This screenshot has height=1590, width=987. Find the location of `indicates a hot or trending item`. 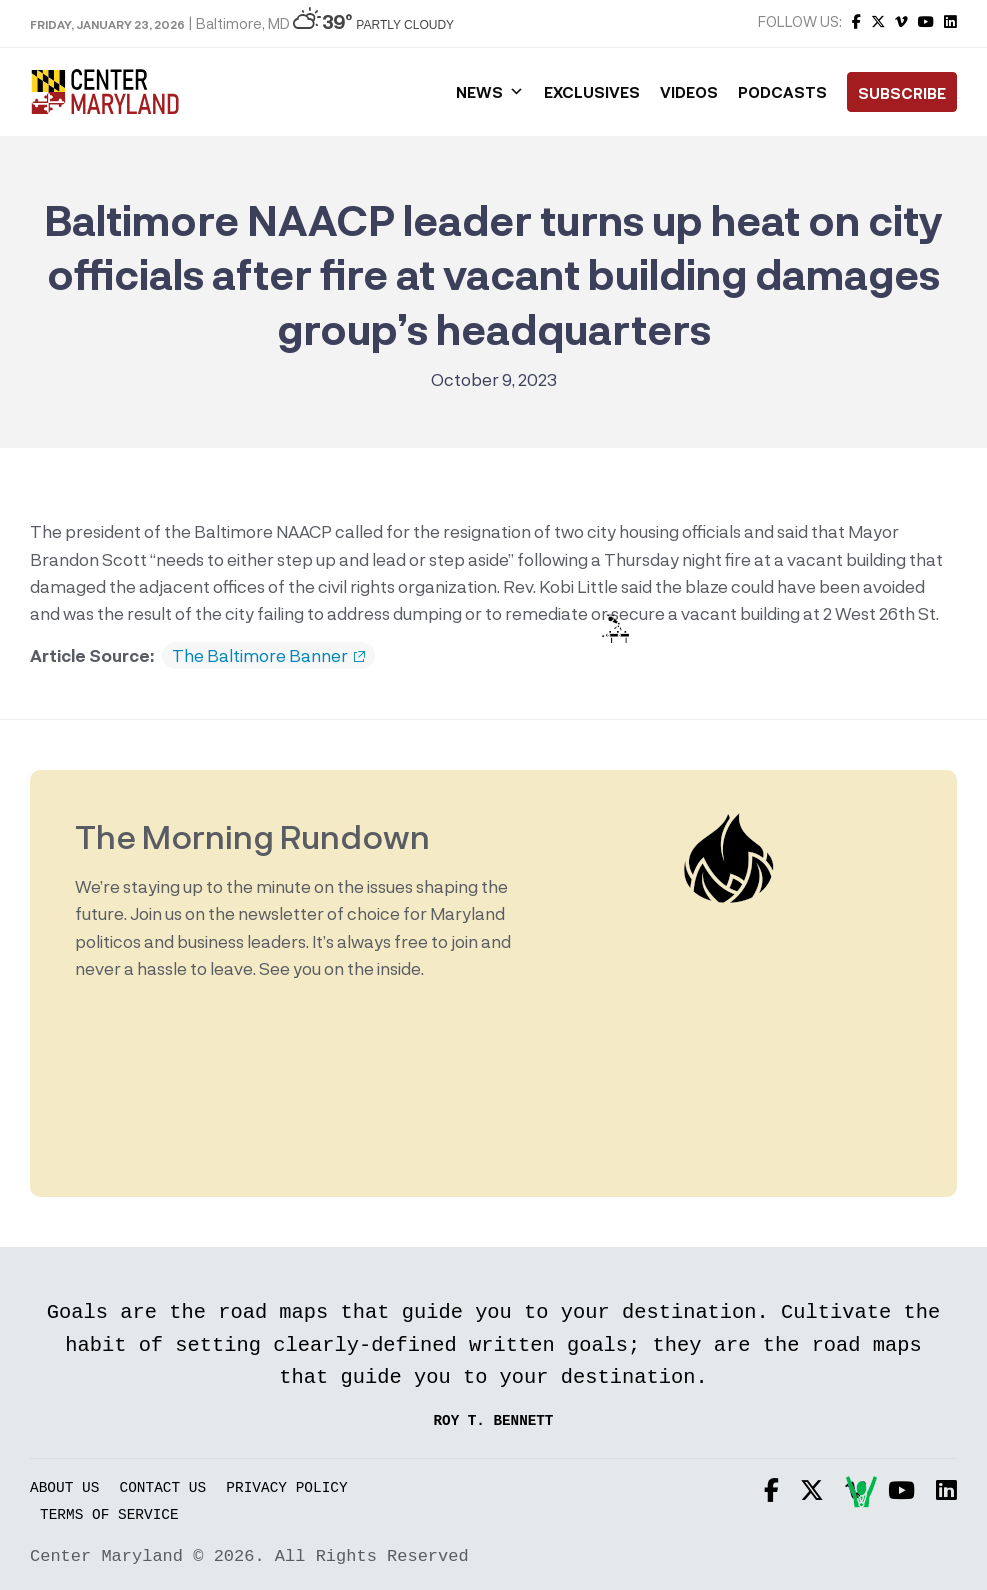

indicates a hot or trending item is located at coordinates (728, 858).